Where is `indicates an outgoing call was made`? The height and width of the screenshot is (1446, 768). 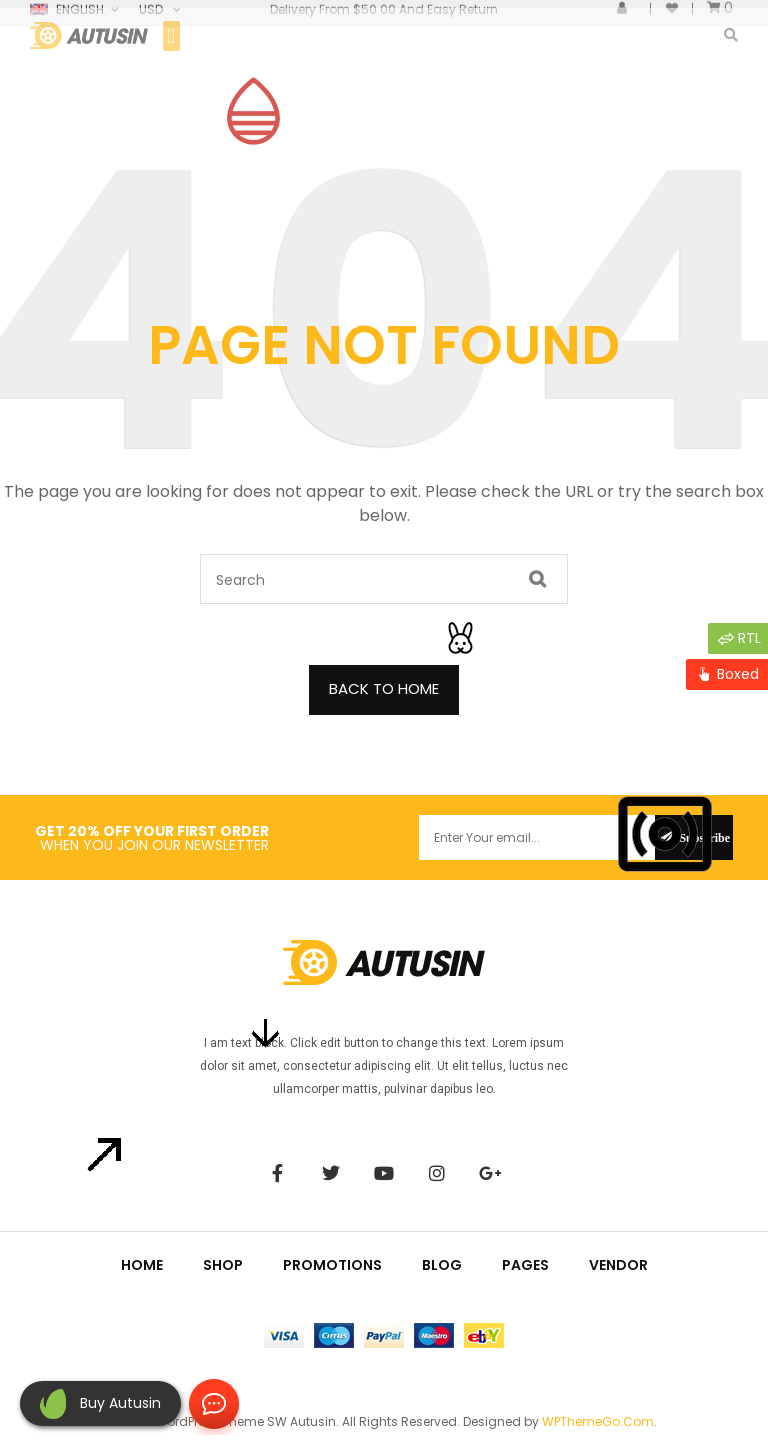 indicates an outgoing call was made is located at coordinates (105, 1154).